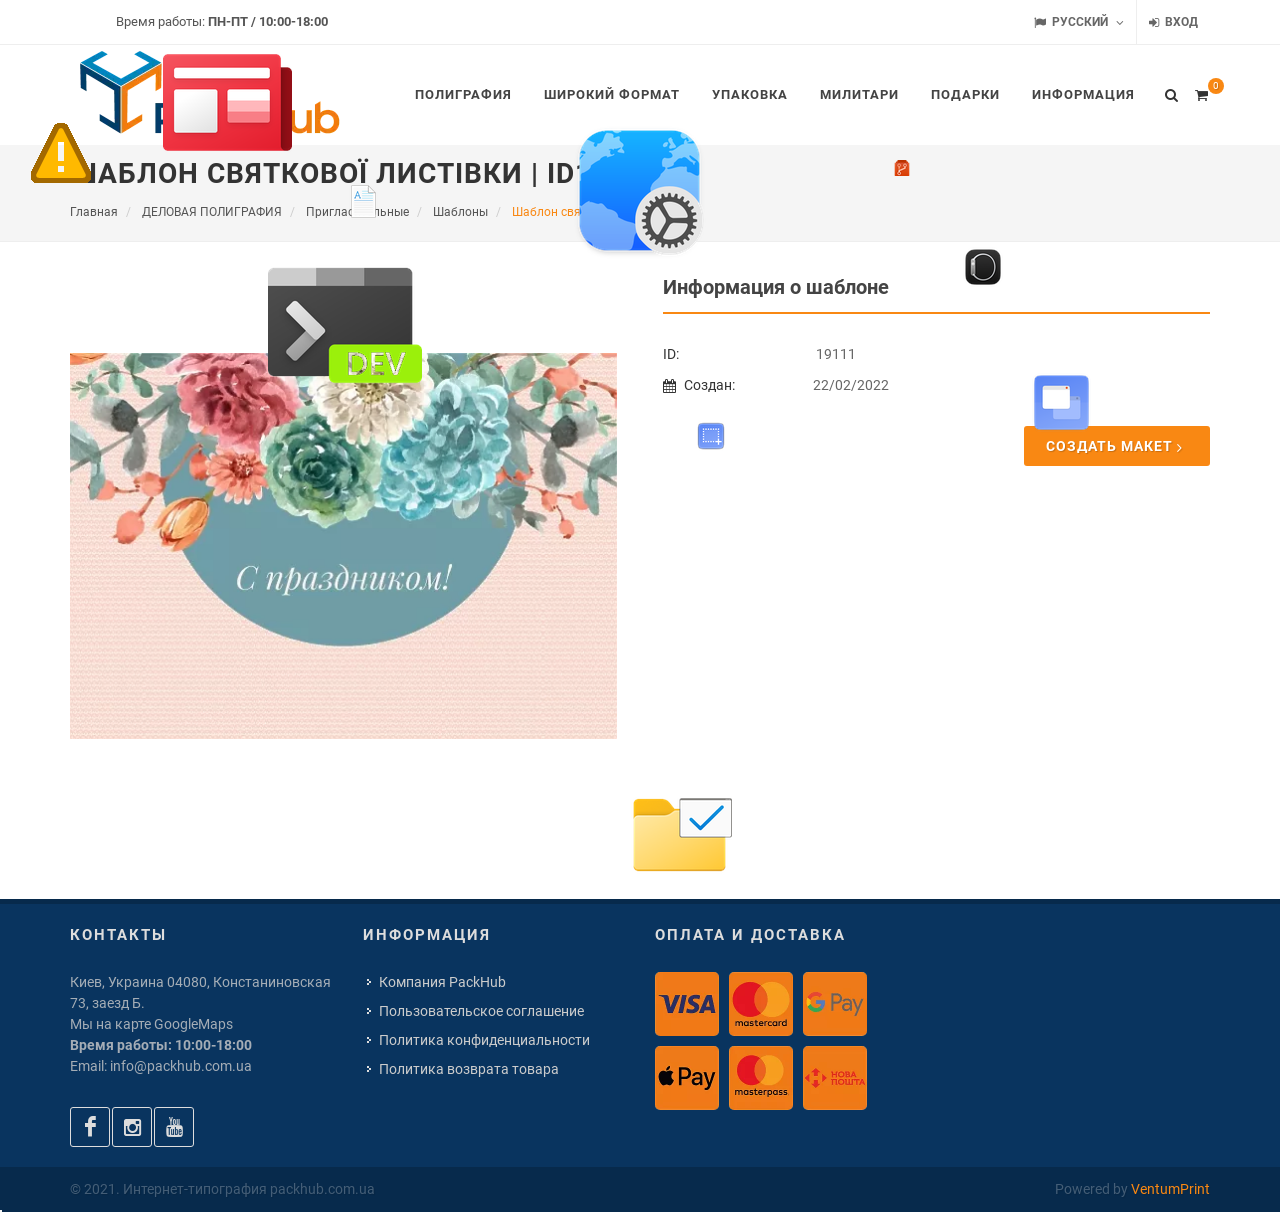 Image resolution: width=1280 pixels, height=1212 pixels. What do you see at coordinates (227, 102) in the screenshot?
I see `open the news app` at bounding box center [227, 102].